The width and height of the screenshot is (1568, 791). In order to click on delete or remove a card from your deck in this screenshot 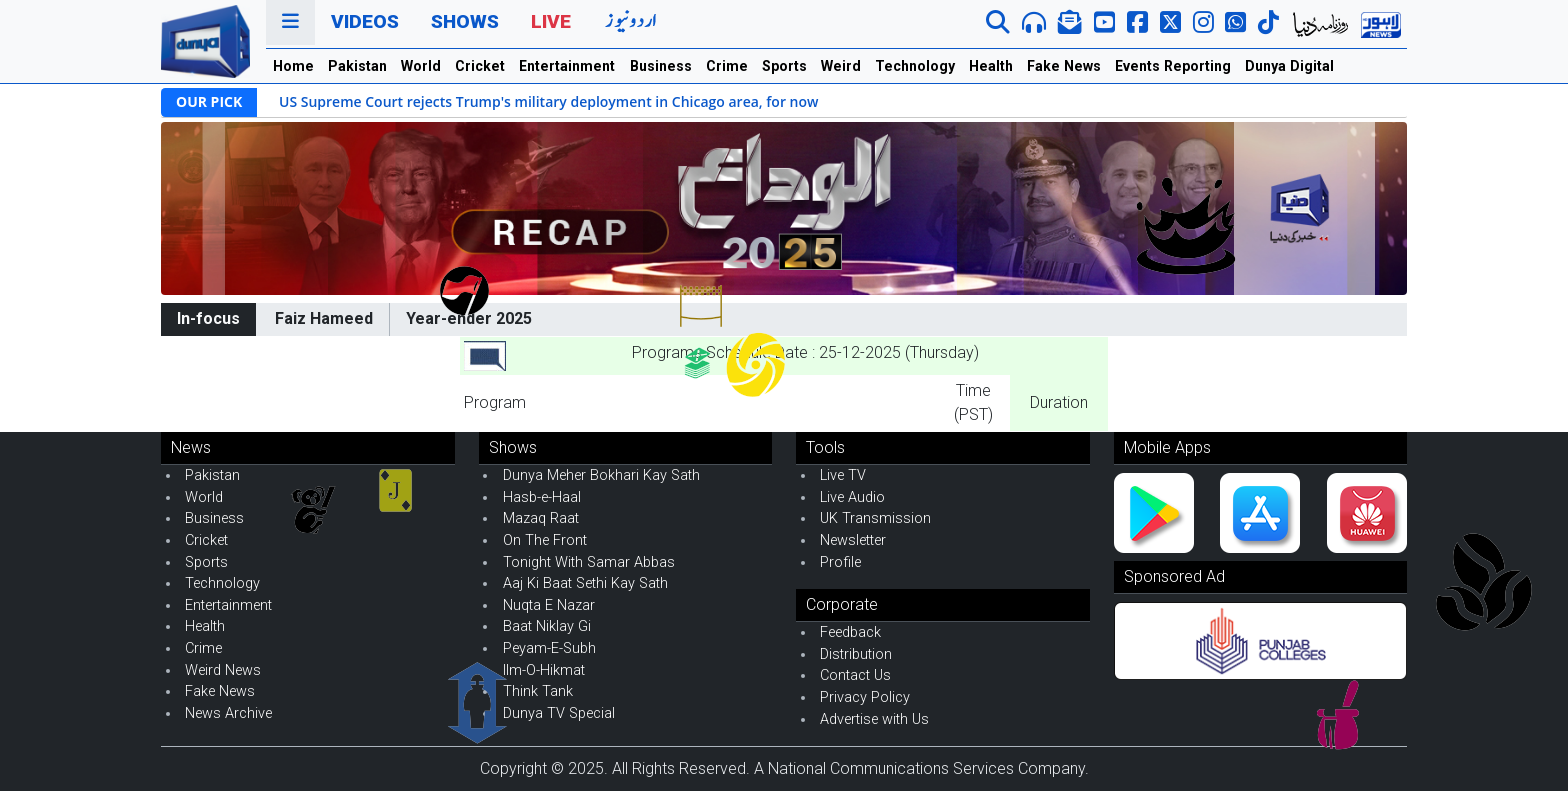, I will do `click(697, 361)`.